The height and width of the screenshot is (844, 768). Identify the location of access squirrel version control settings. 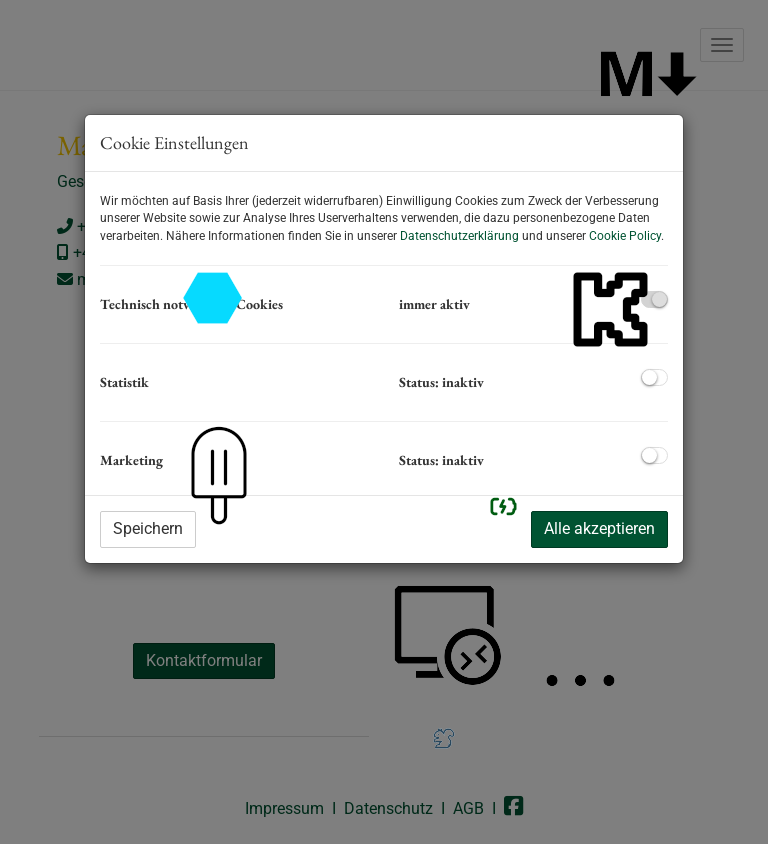
(444, 738).